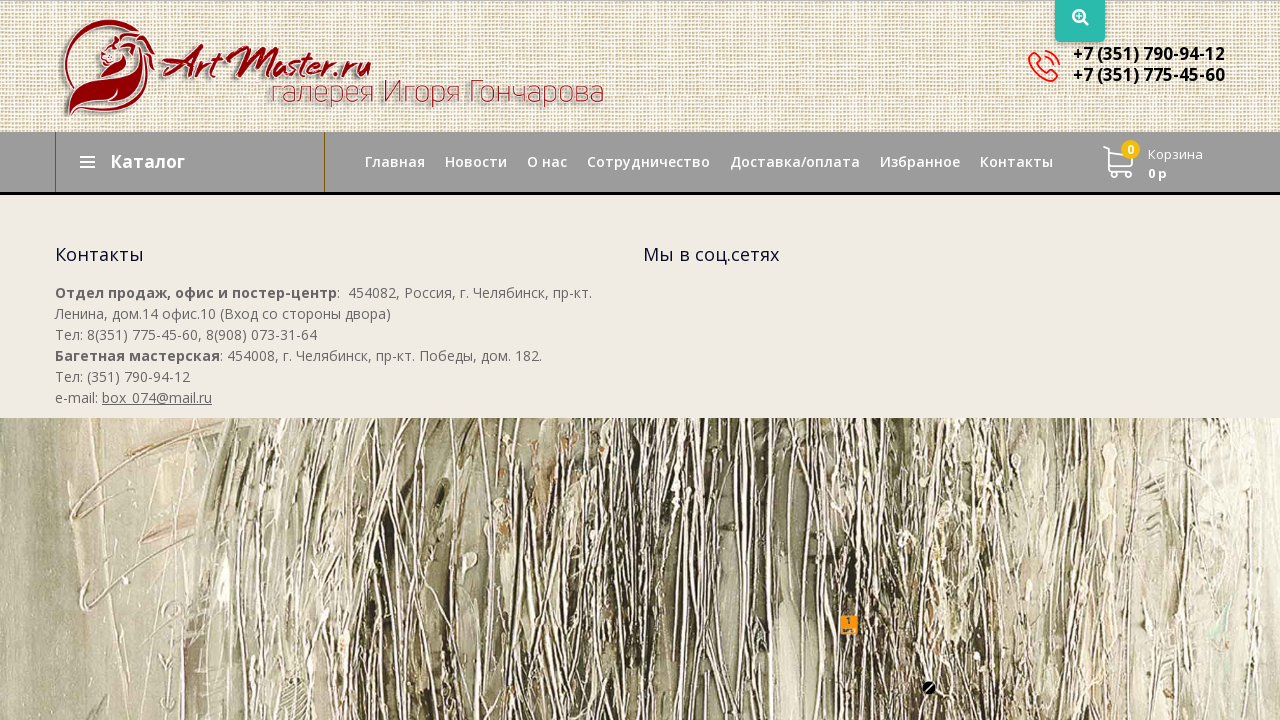  I want to click on indicates a prohibited or blocked action, so click(929, 688).